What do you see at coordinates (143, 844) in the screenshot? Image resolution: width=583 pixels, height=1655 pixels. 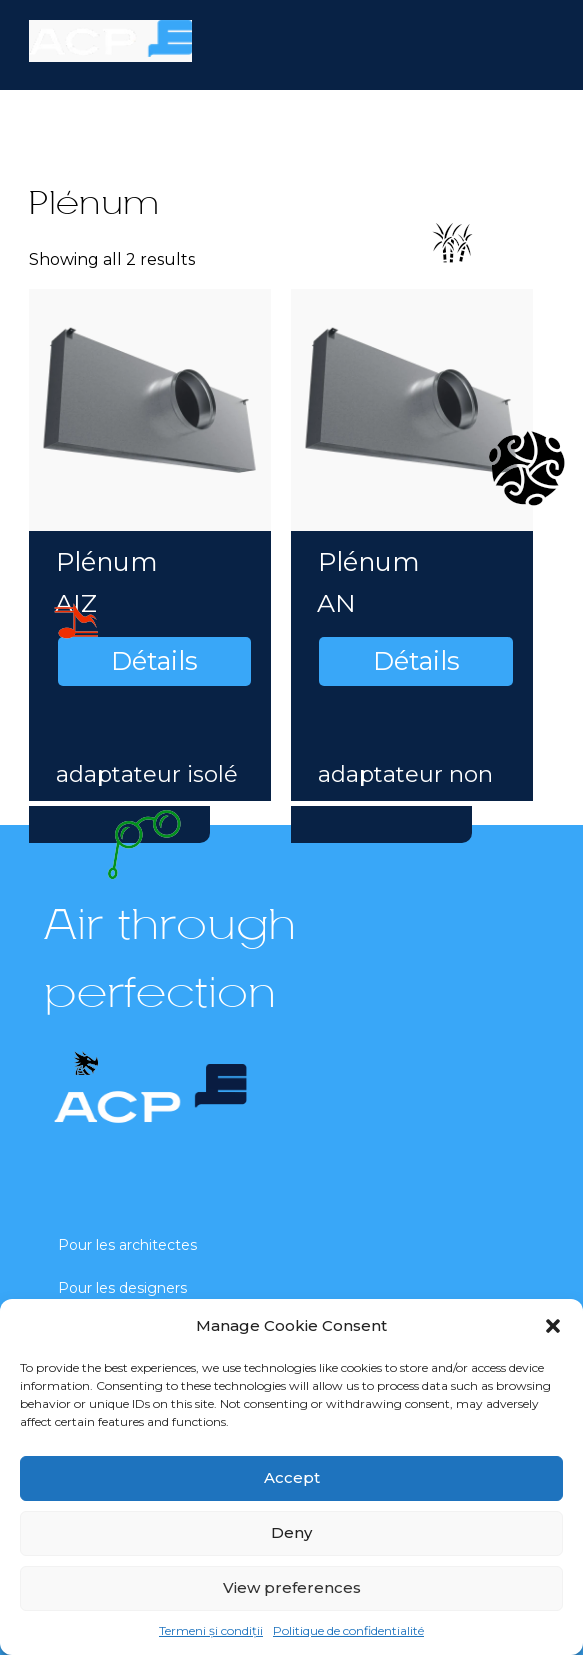 I see `view detailed information or inspect an item` at bounding box center [143, 844].